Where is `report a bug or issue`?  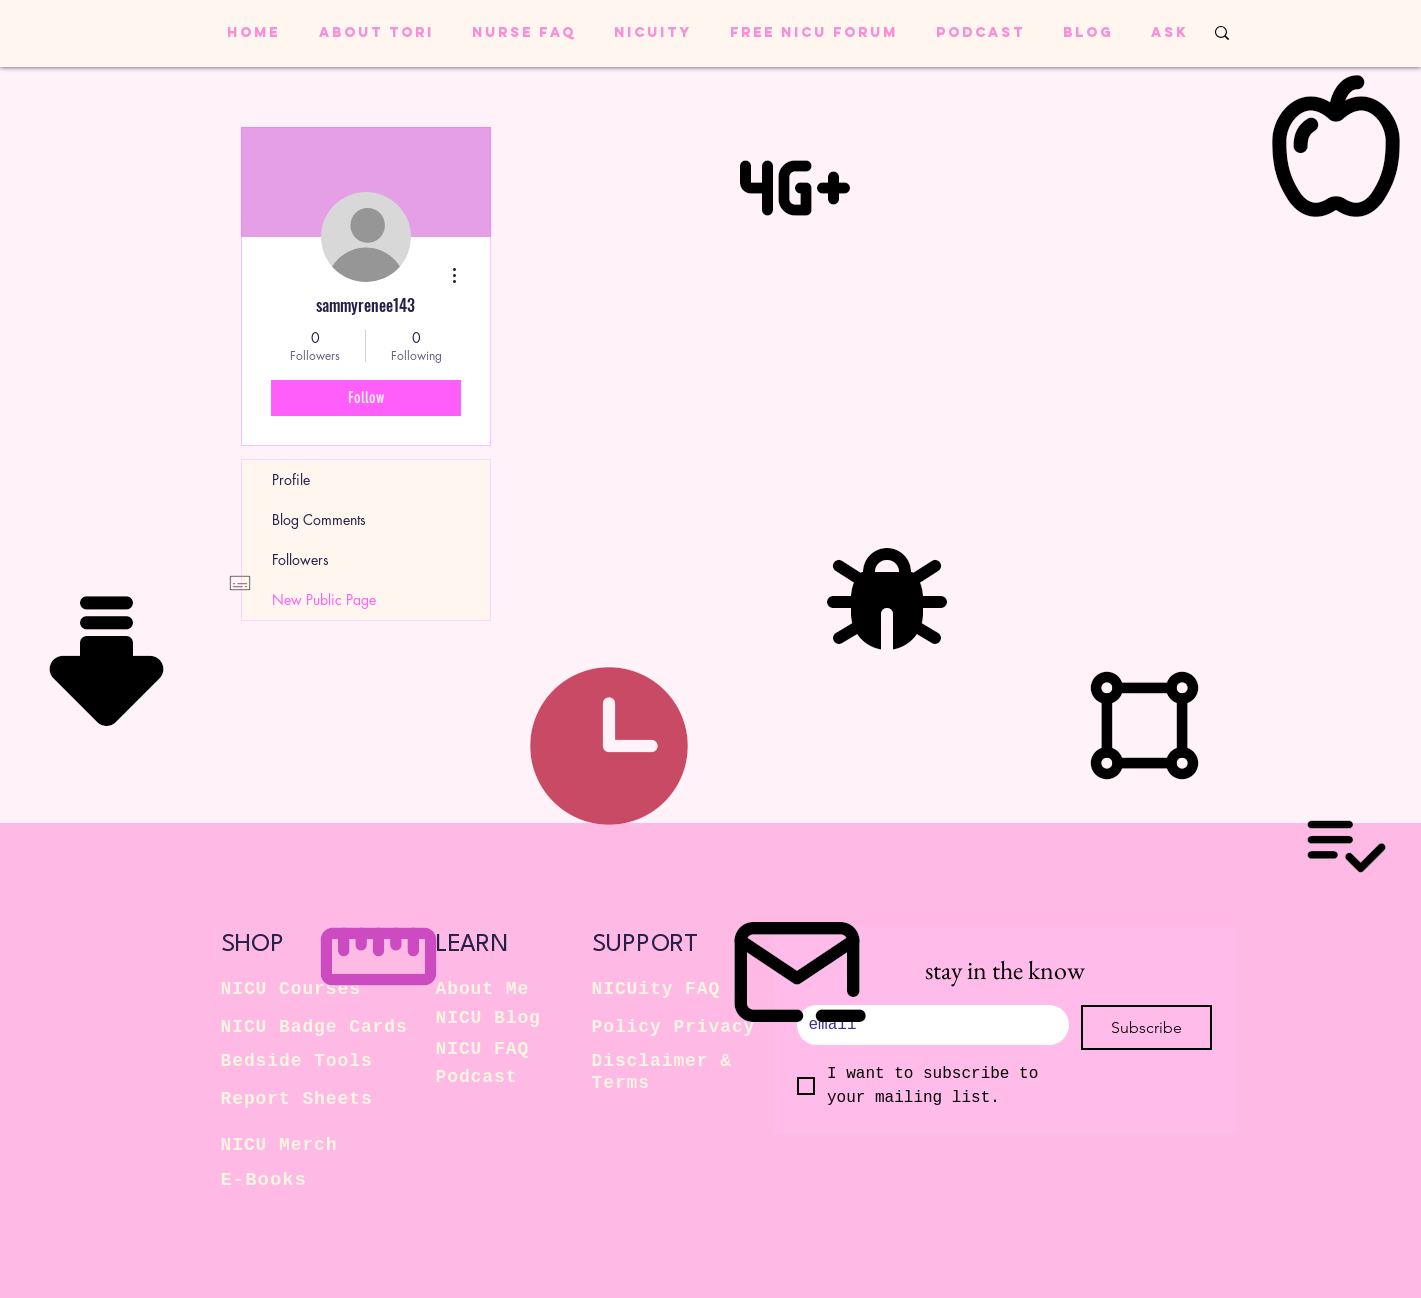 report a bug or issue is located at coordinates (887, 596).